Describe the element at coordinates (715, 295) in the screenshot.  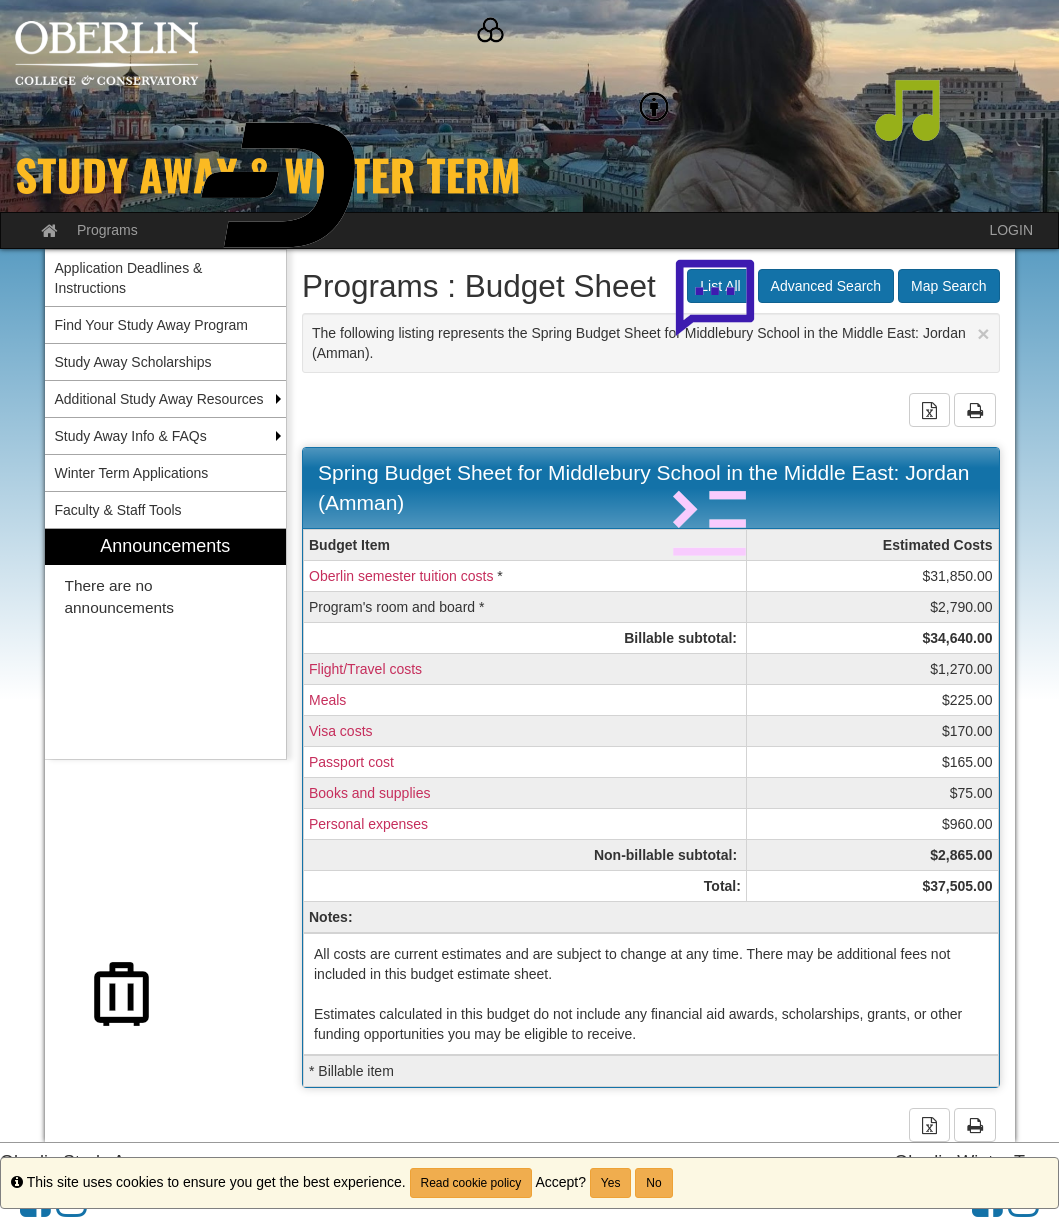
I see `open messaging or chat` at that location.